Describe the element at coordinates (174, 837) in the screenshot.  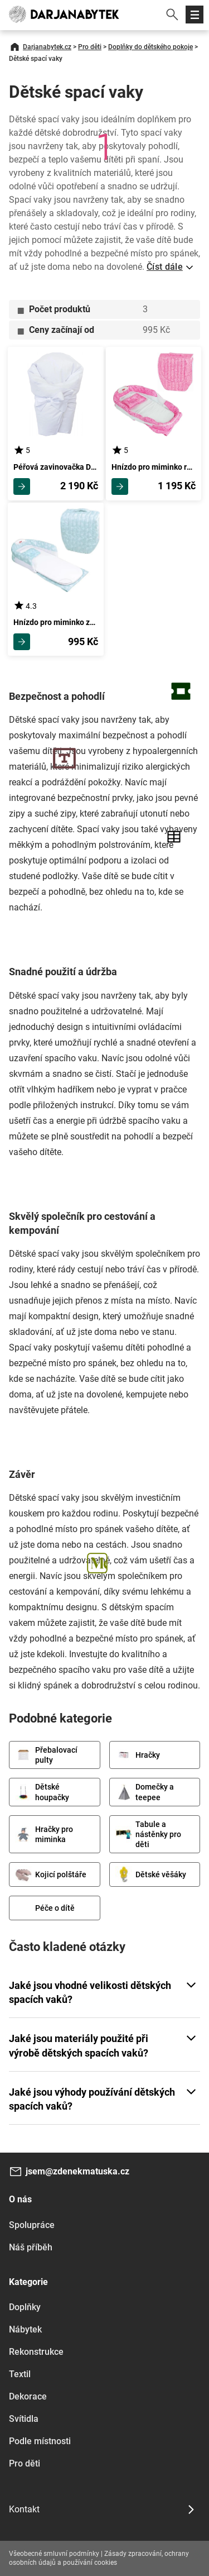
I see `insert a table into the document` at that location.